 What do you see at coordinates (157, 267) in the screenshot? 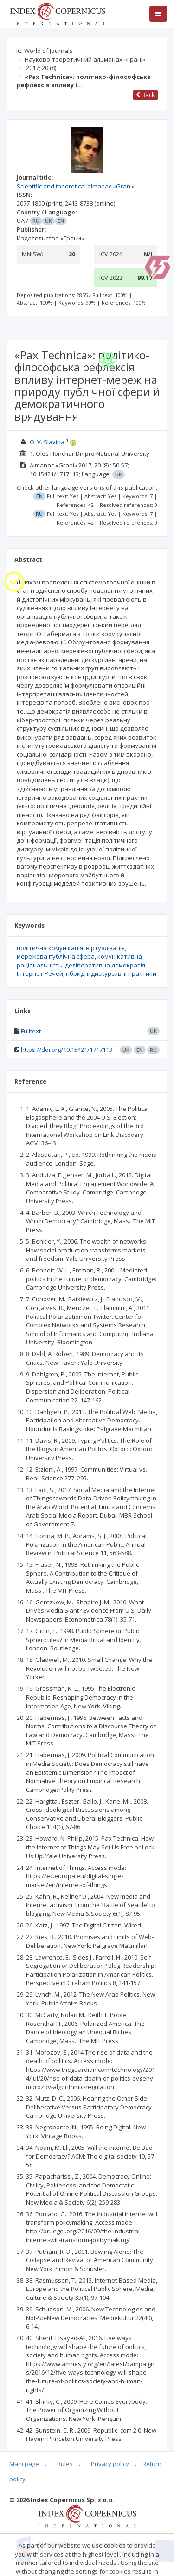
I see `visit the thunderstore mod repository` at bounding box center [157, 267].